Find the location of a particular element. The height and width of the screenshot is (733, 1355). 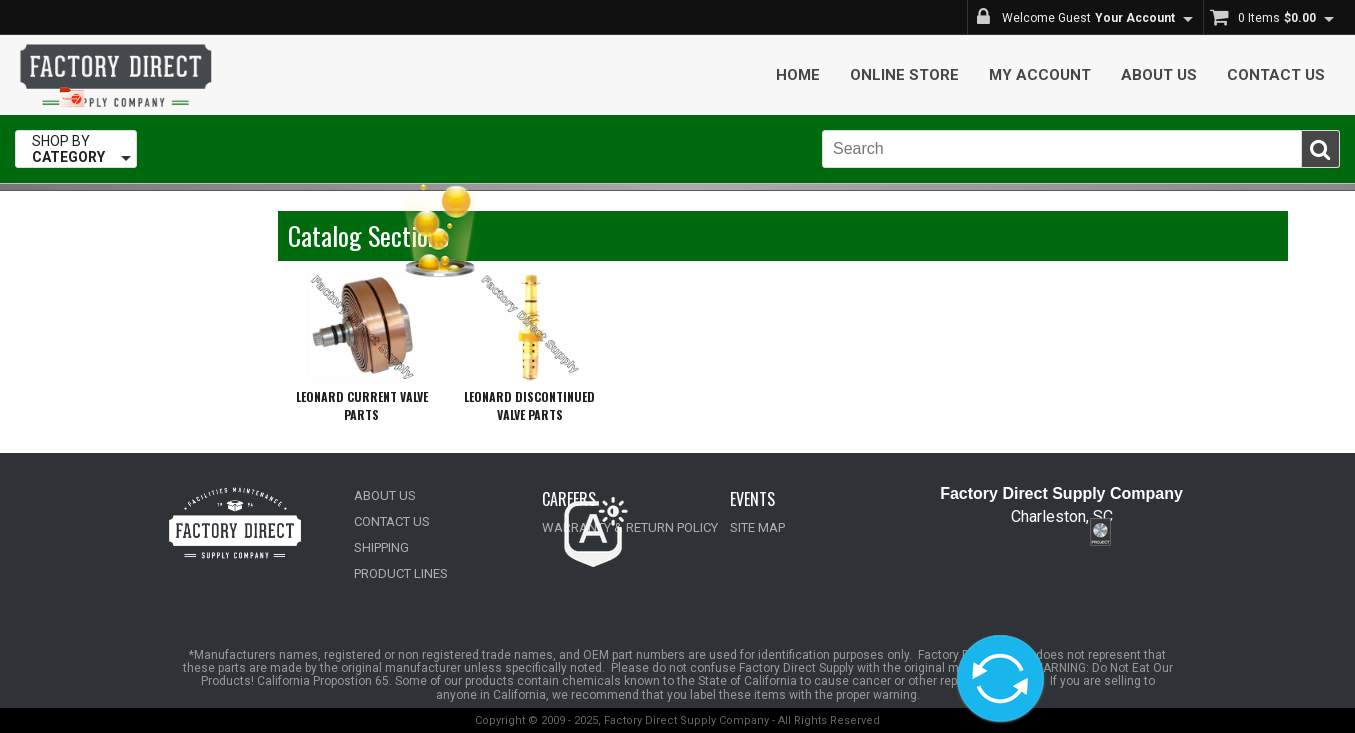

open a Logic Pro project file in GarageBand is located at coordinates (1100, 532).